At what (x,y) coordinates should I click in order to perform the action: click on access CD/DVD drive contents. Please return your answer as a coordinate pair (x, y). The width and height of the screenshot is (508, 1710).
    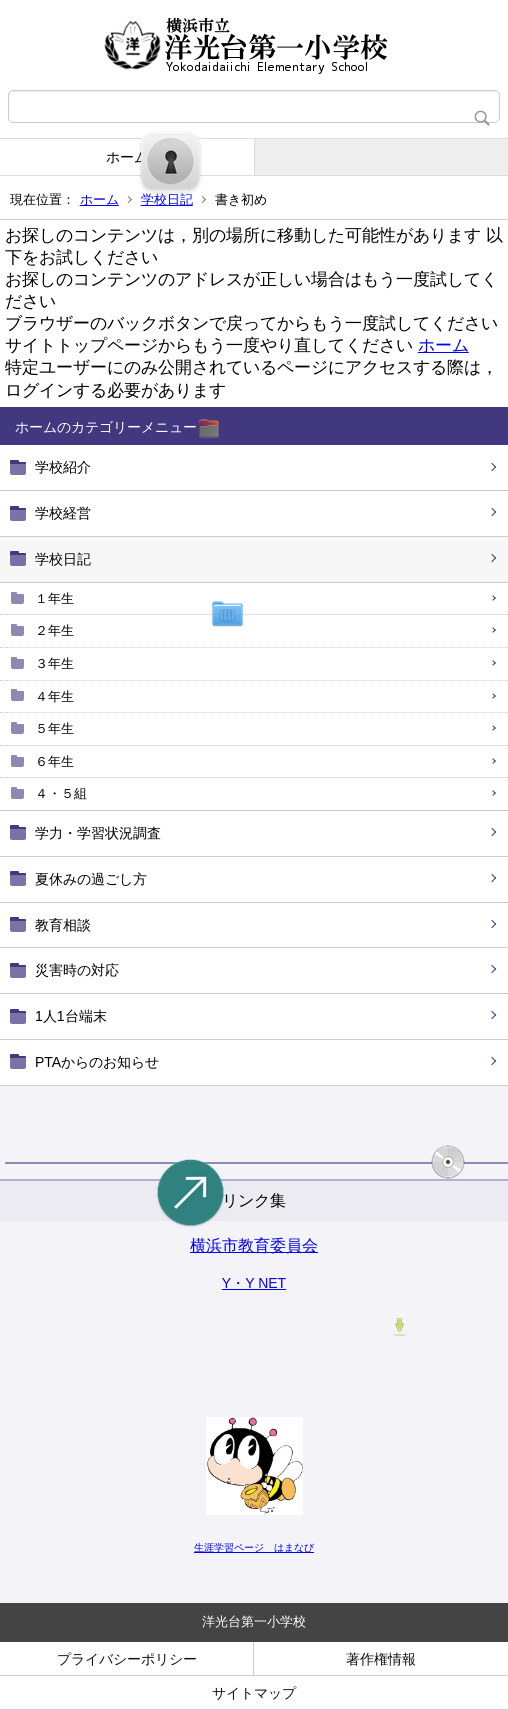
    Looking at the image, I should click on (448, 1162).